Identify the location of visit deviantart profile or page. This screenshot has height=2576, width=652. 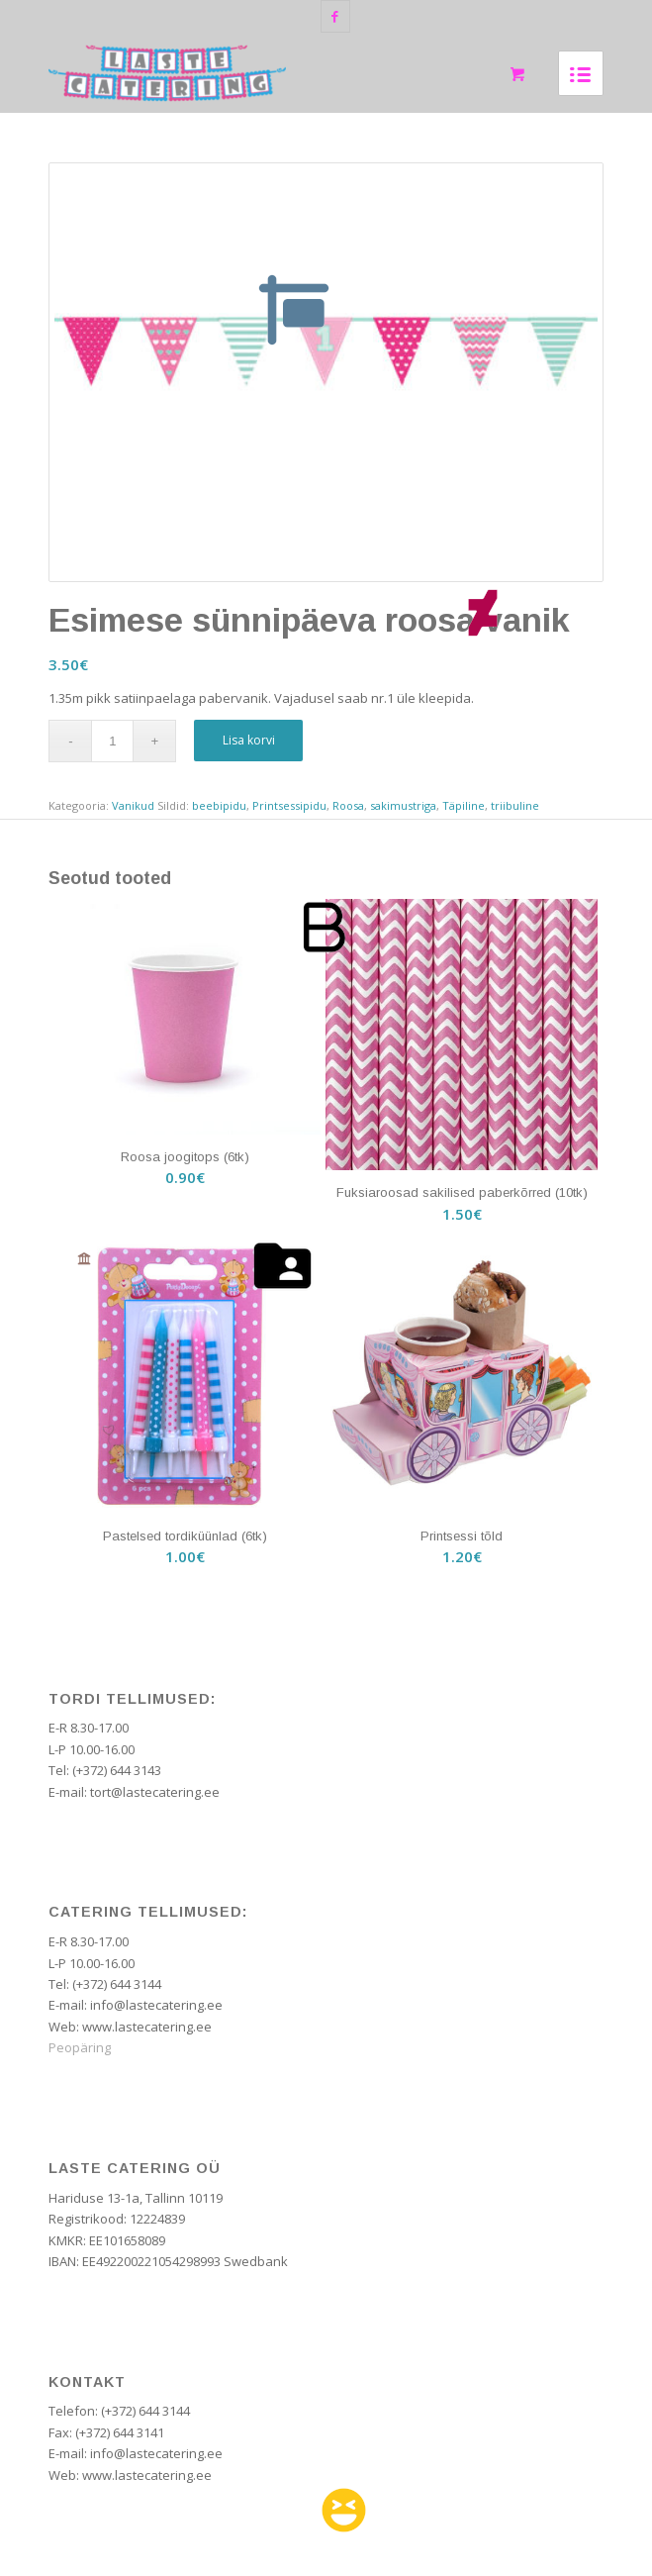
(483, 613).